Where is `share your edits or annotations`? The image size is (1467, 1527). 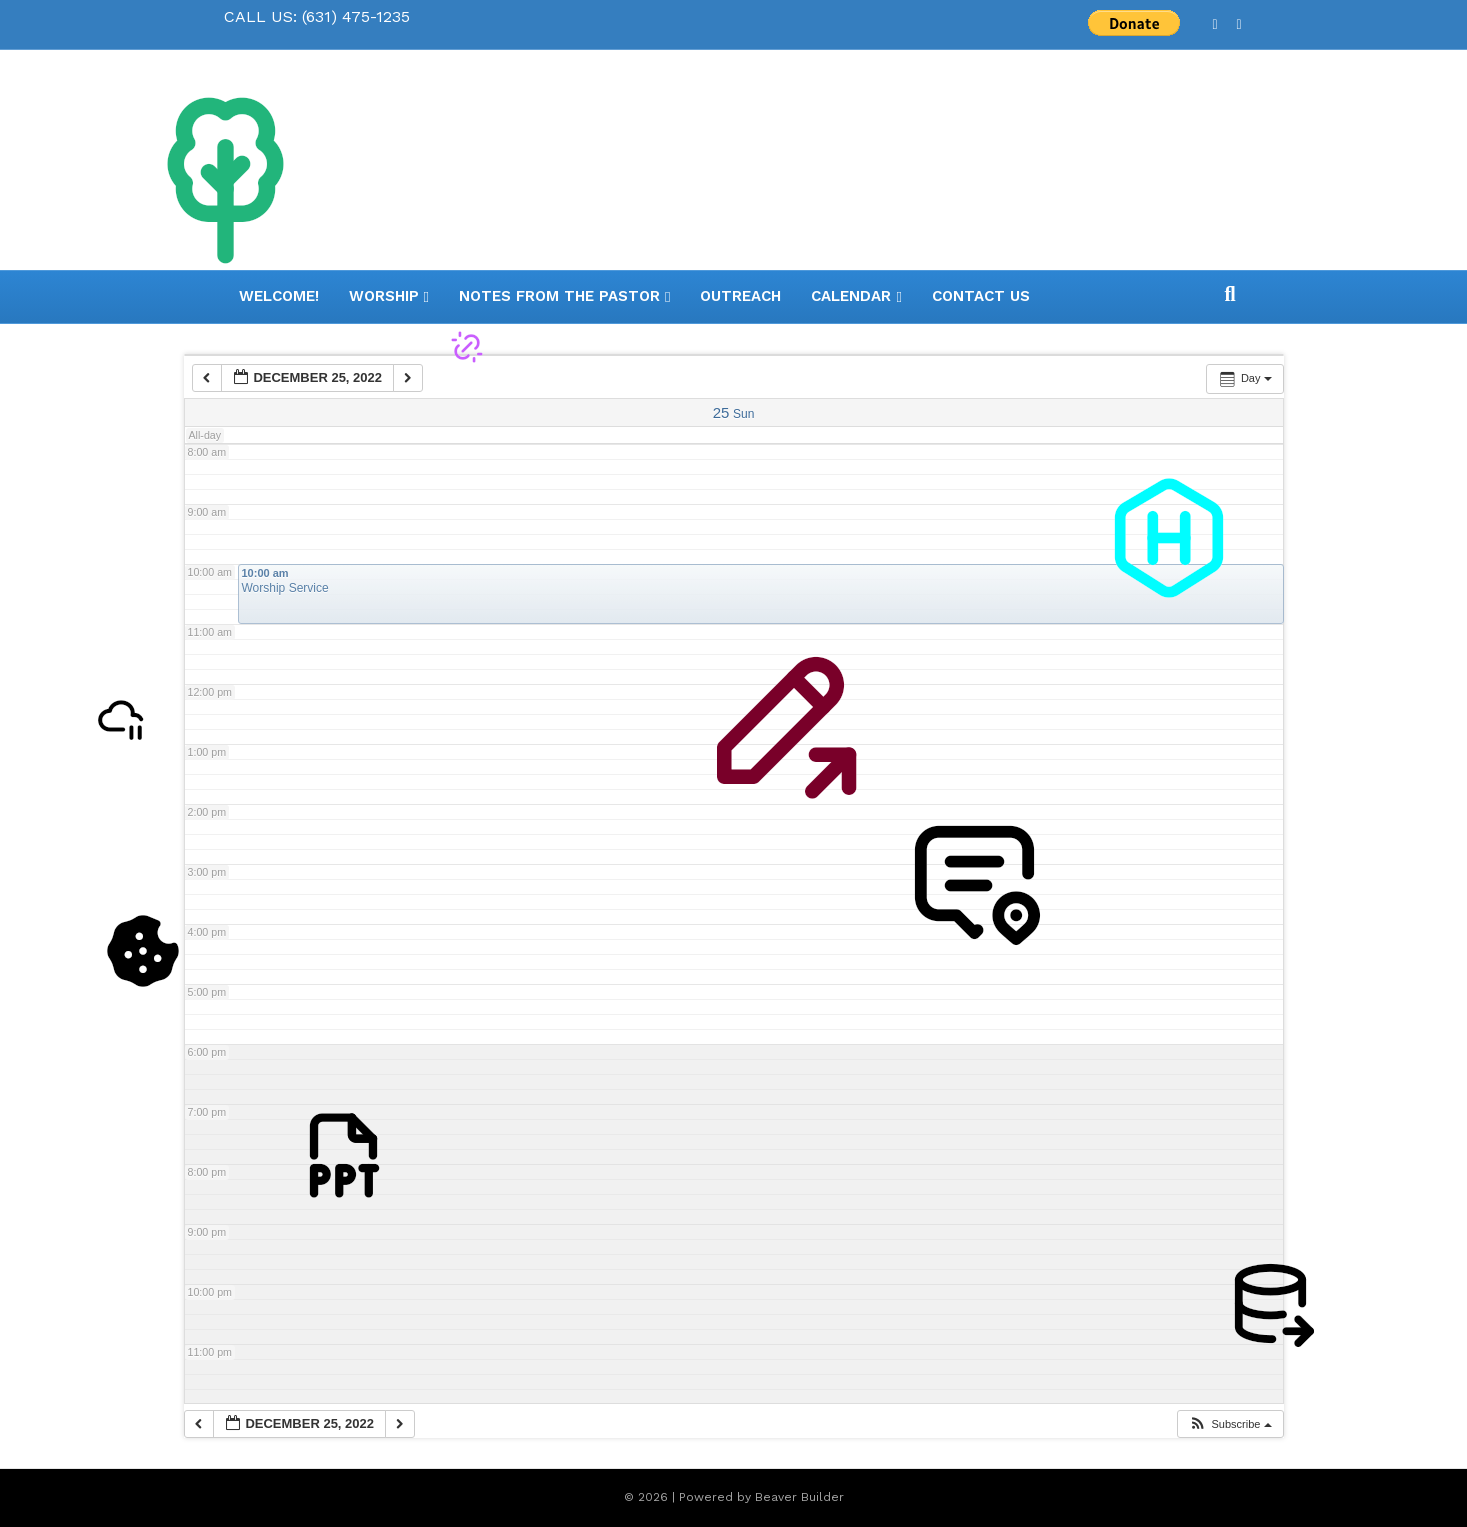
share your edits or annotations is located at coordinates (783, 718).